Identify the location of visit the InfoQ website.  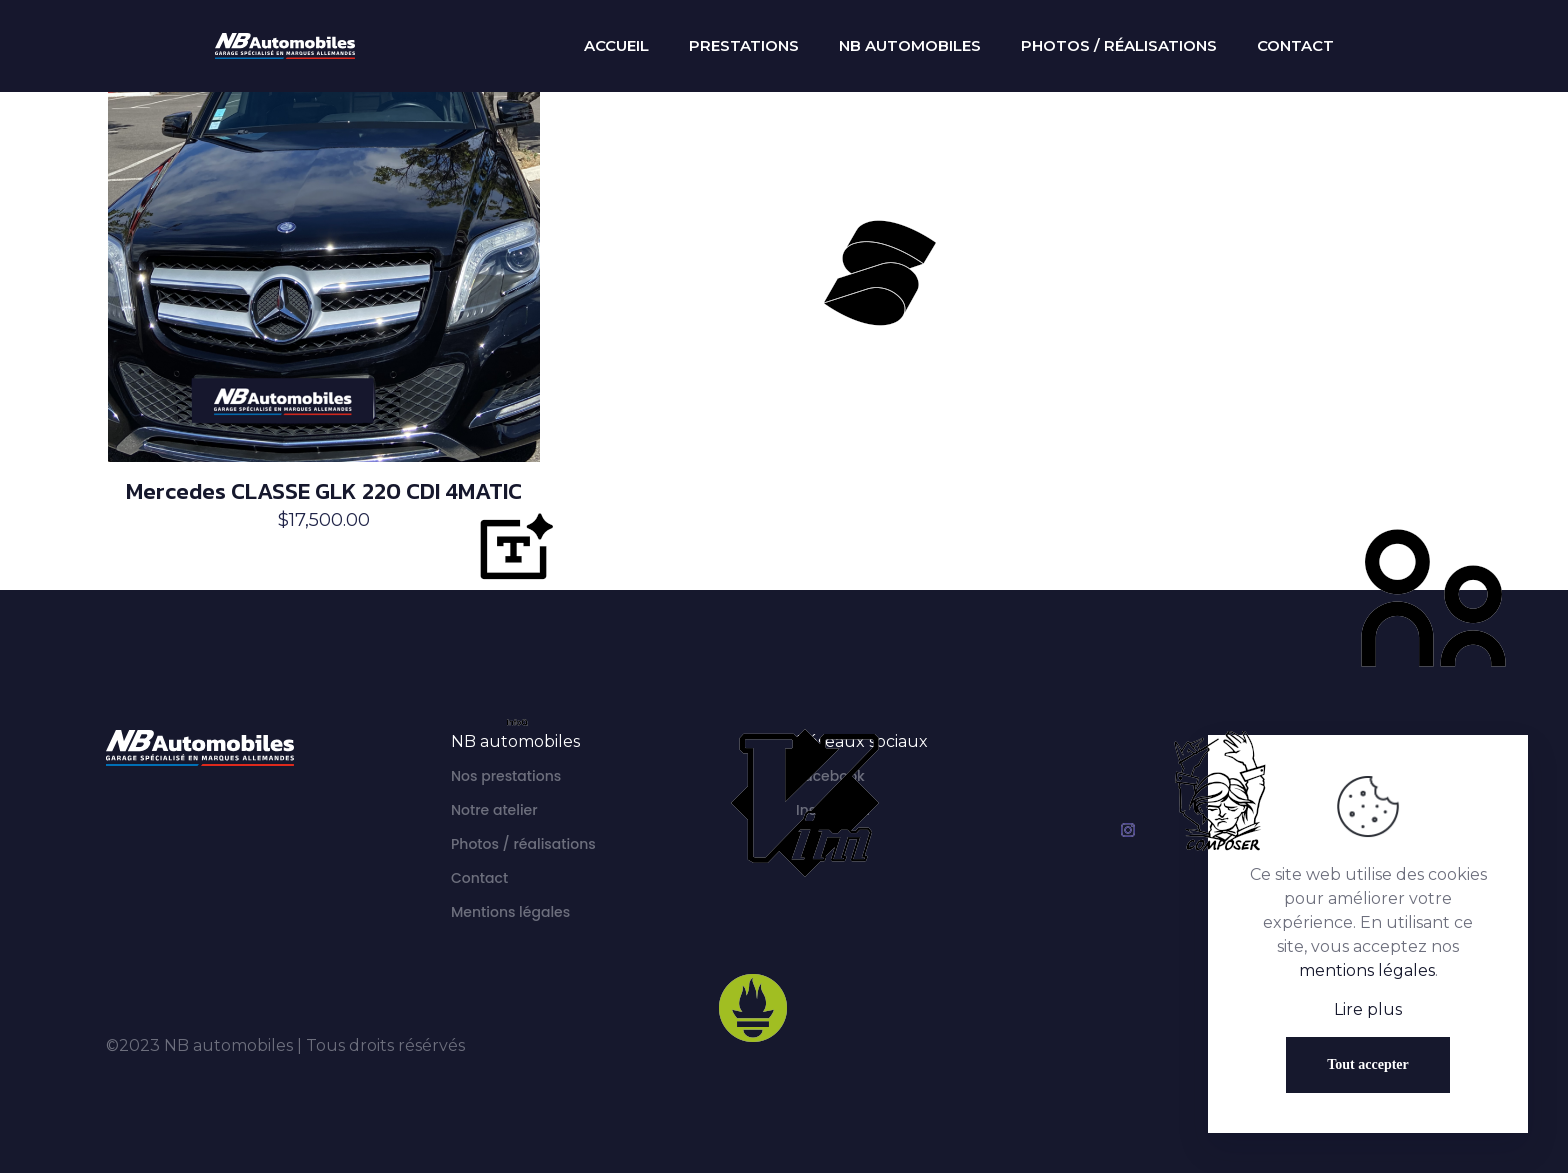
(517, 722).